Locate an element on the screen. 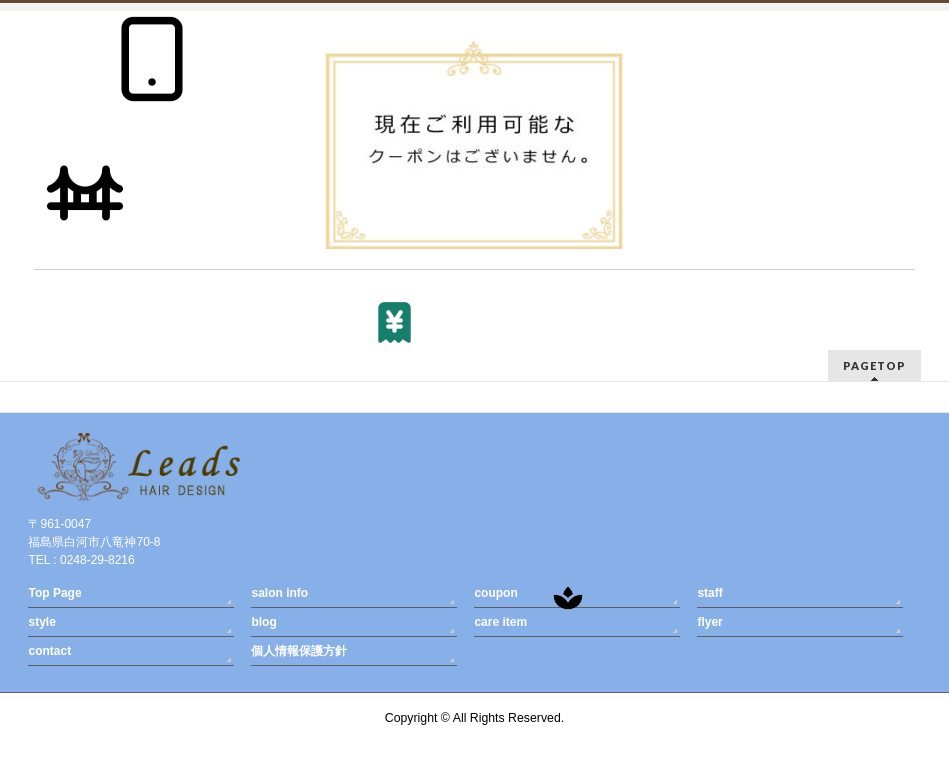  view yen currency receipt is located at coordinates (394, 322).